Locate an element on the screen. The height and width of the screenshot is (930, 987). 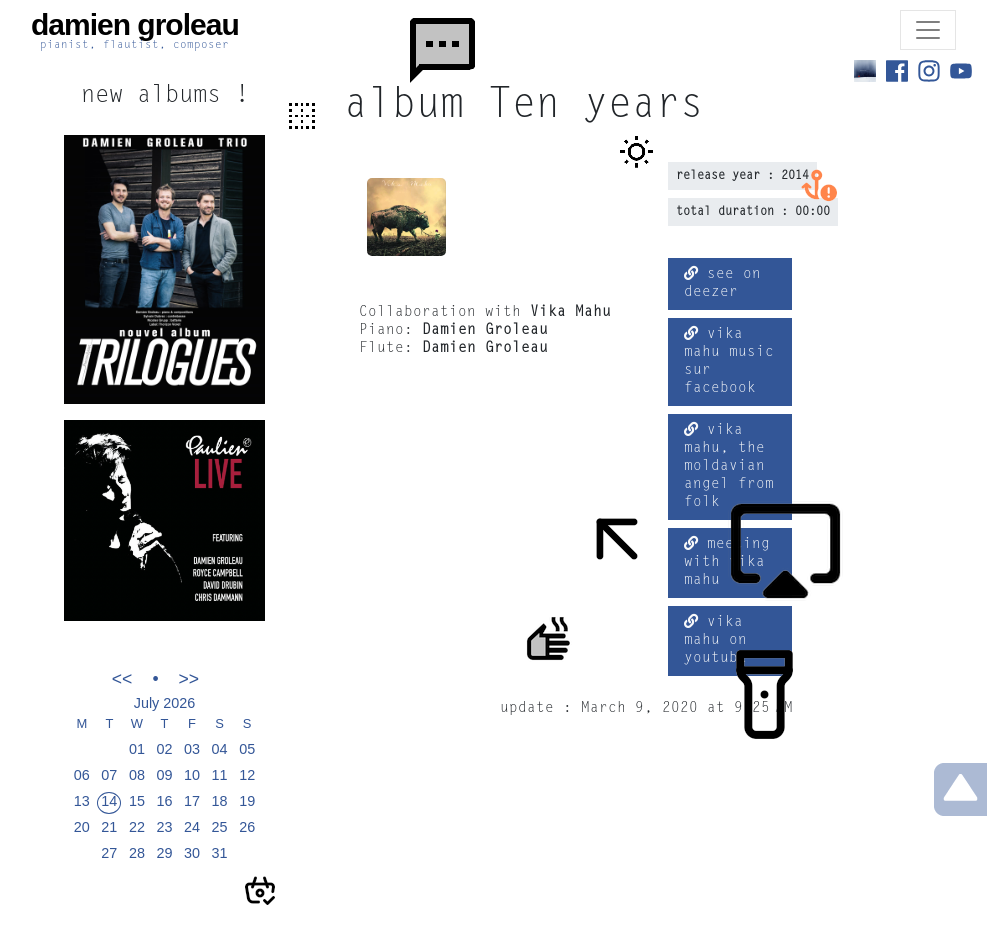
navigate back to previous screen is located at coordinates (617, 539).